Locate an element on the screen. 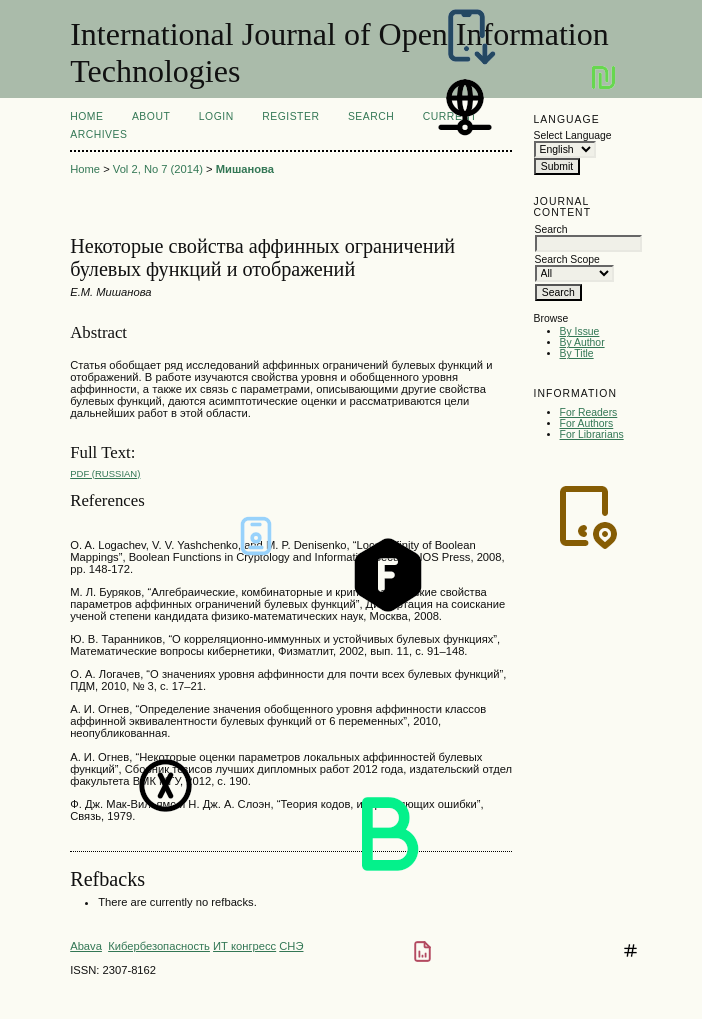 The width and height of the screenshot is (702, 1019). view your ID or profile badge is located at coordinates (256, 536).